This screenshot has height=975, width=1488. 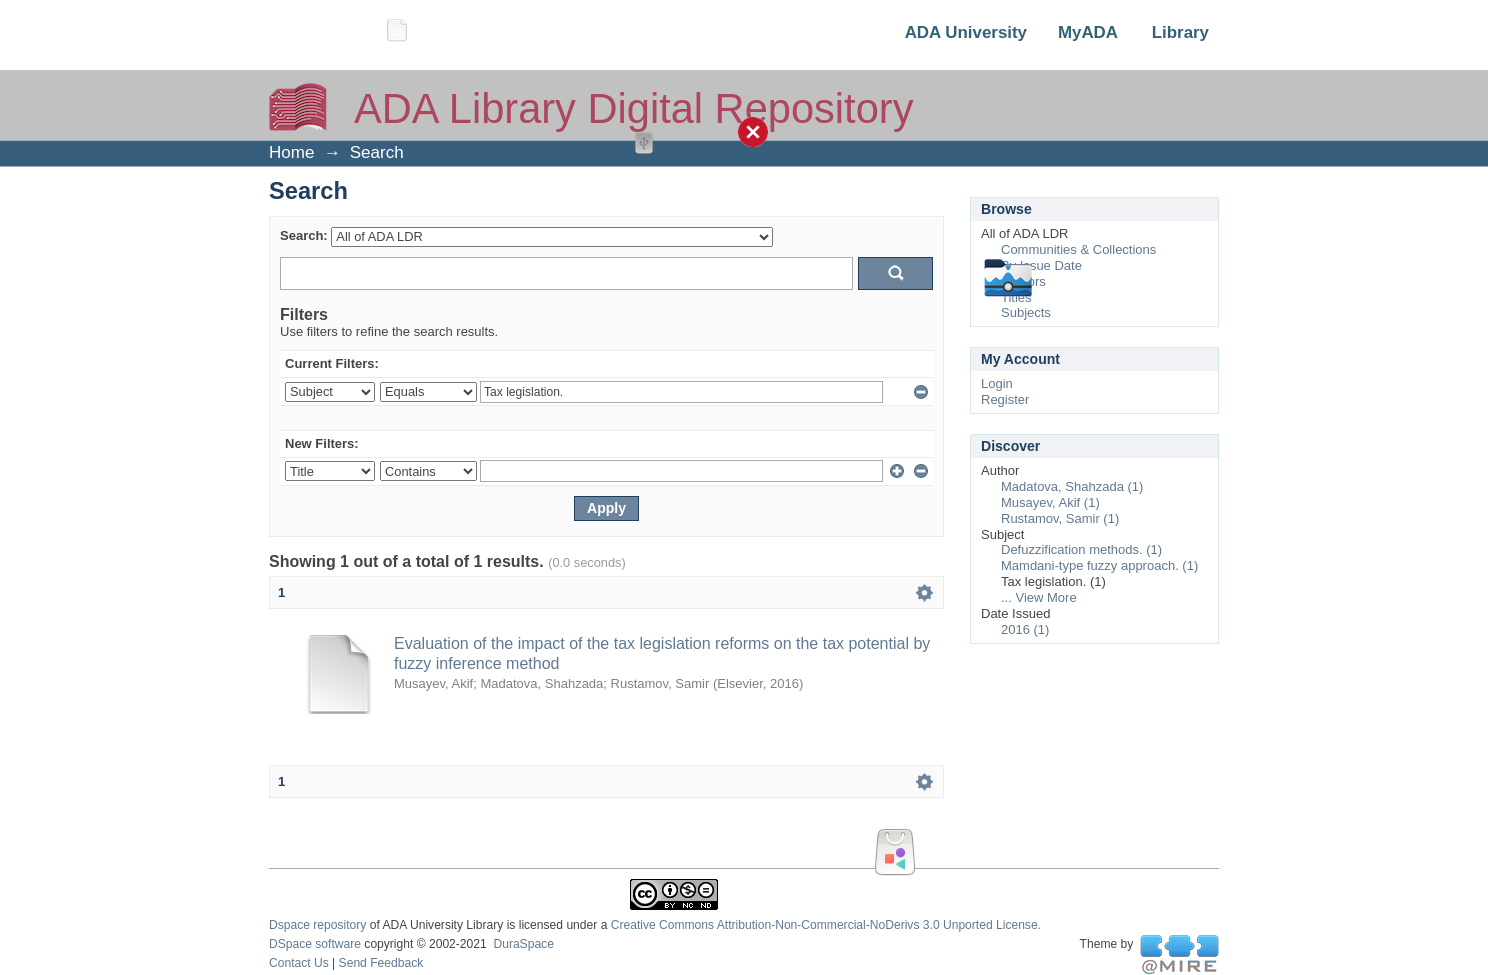 I want to click on dismiss or cancel a dialog, so click(x=753, y=132).